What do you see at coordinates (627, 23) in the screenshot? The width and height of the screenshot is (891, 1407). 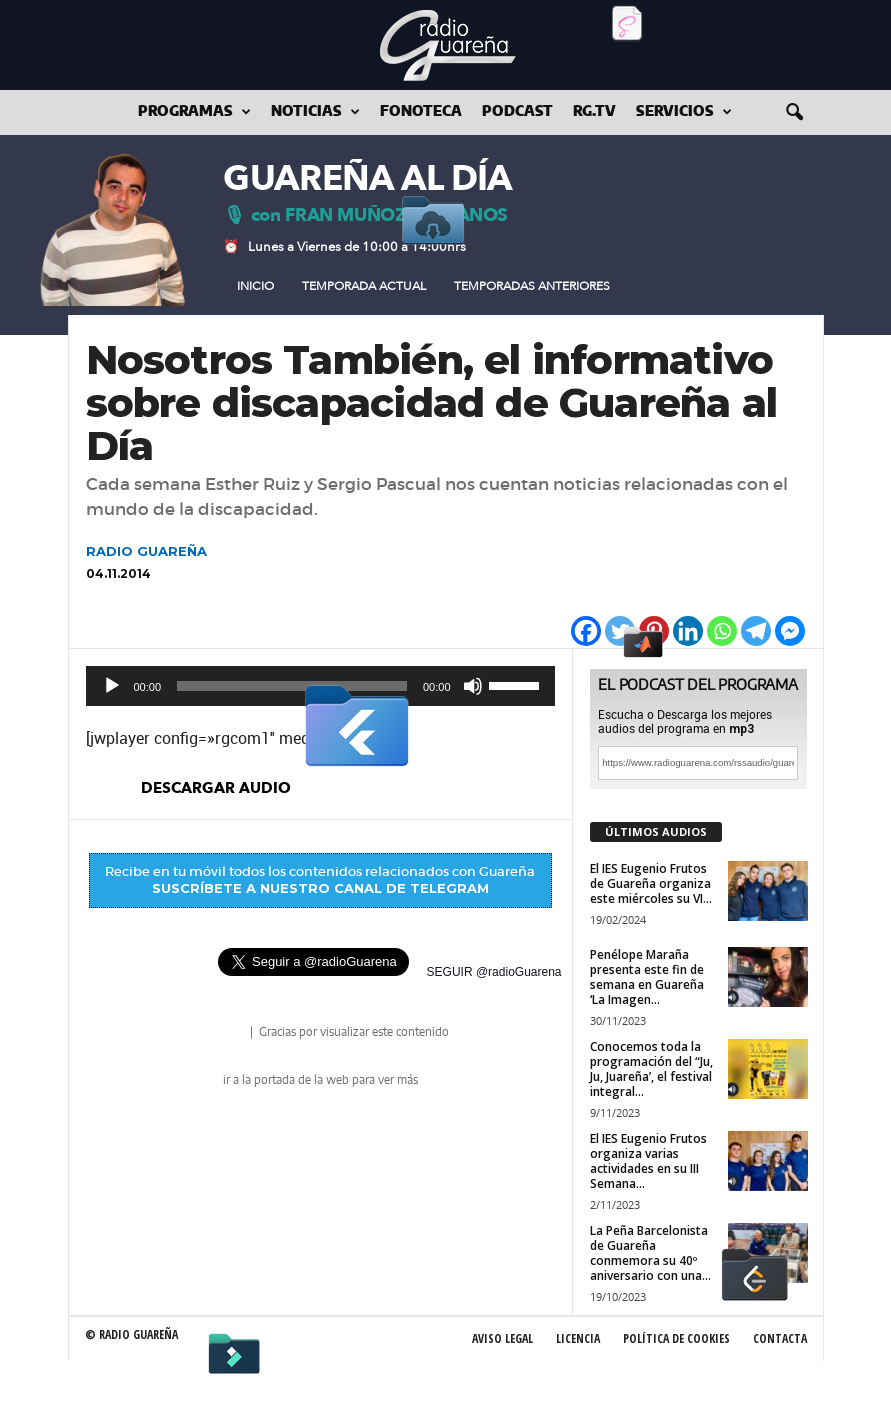 I see `indicates a sass stylesheet file` at bounding box center [627, 23].